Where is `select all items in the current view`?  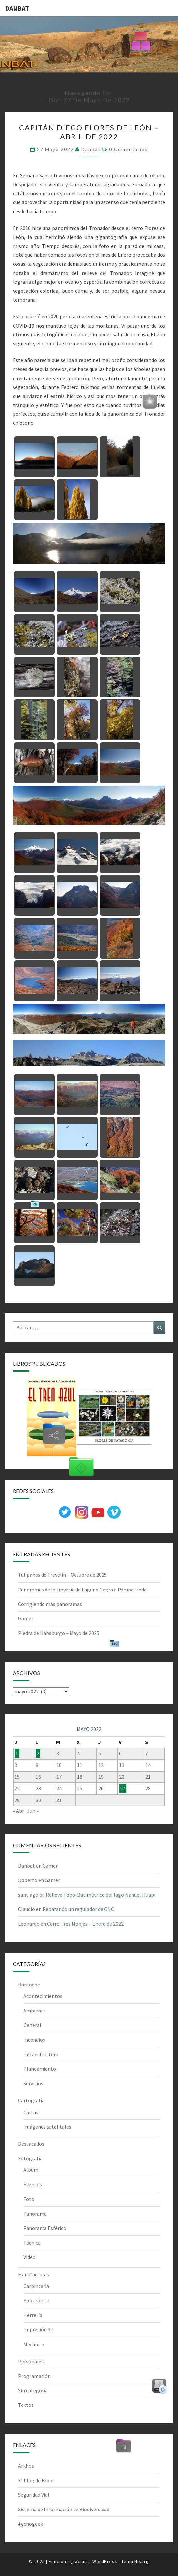
select all items in the current view is located at coordinates (141, 41).